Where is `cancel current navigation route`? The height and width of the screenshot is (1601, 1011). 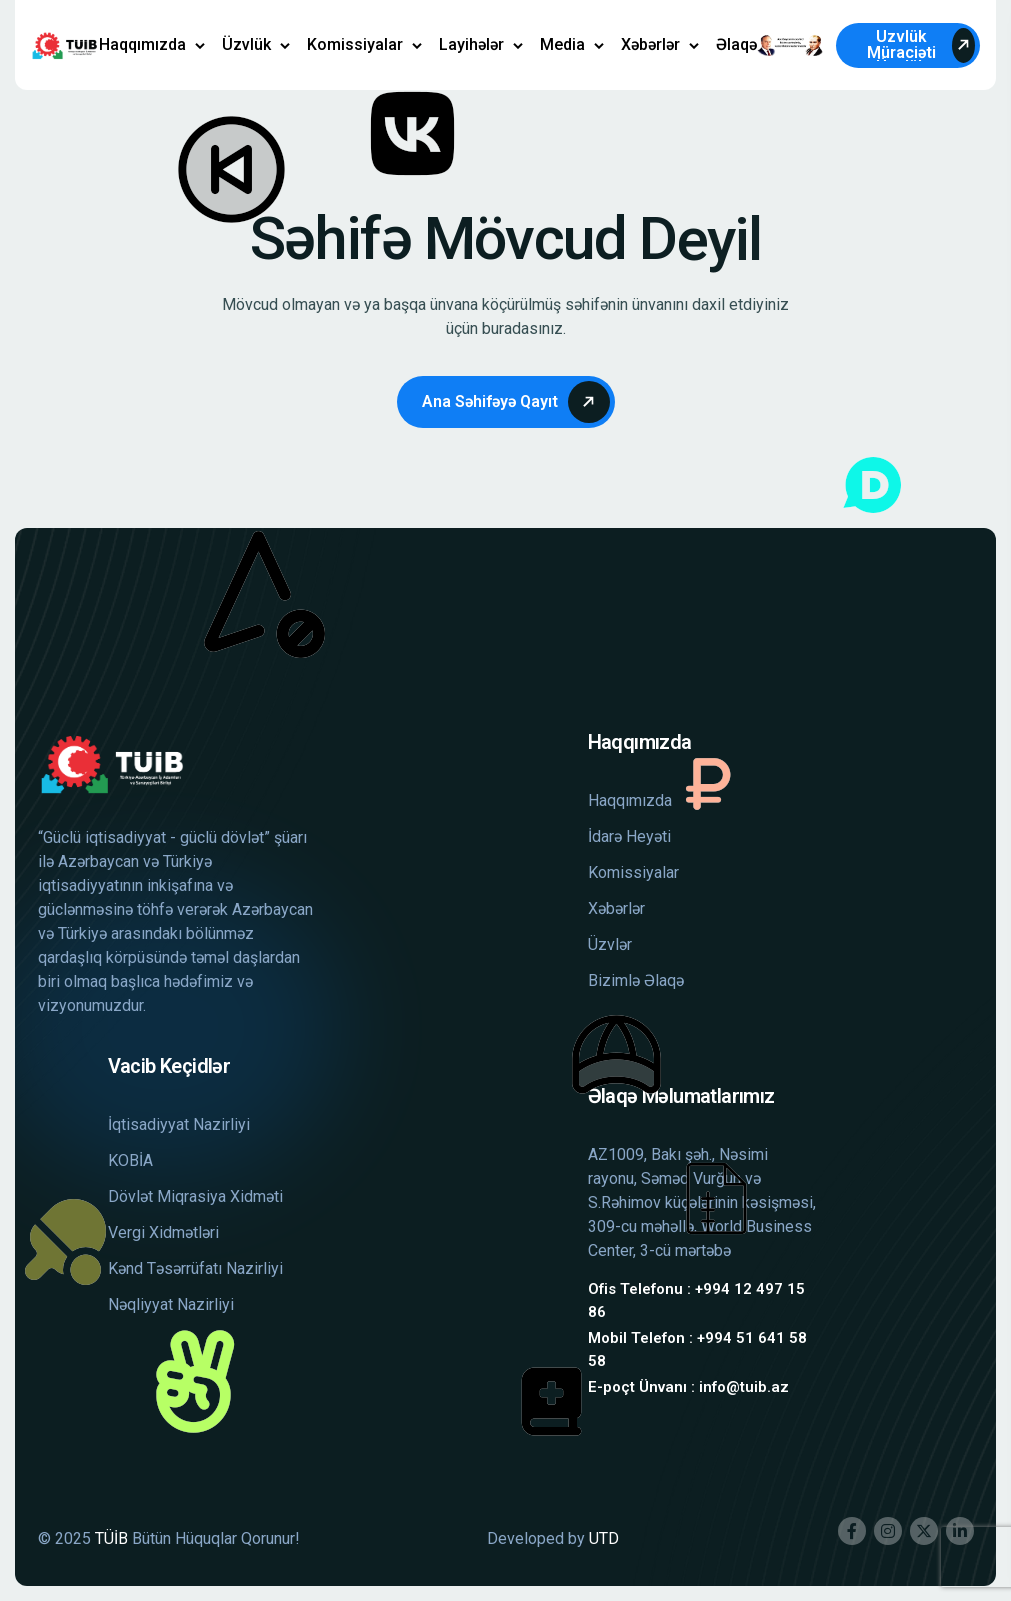
cancel current navigation route is located at coordinates (258, 591).